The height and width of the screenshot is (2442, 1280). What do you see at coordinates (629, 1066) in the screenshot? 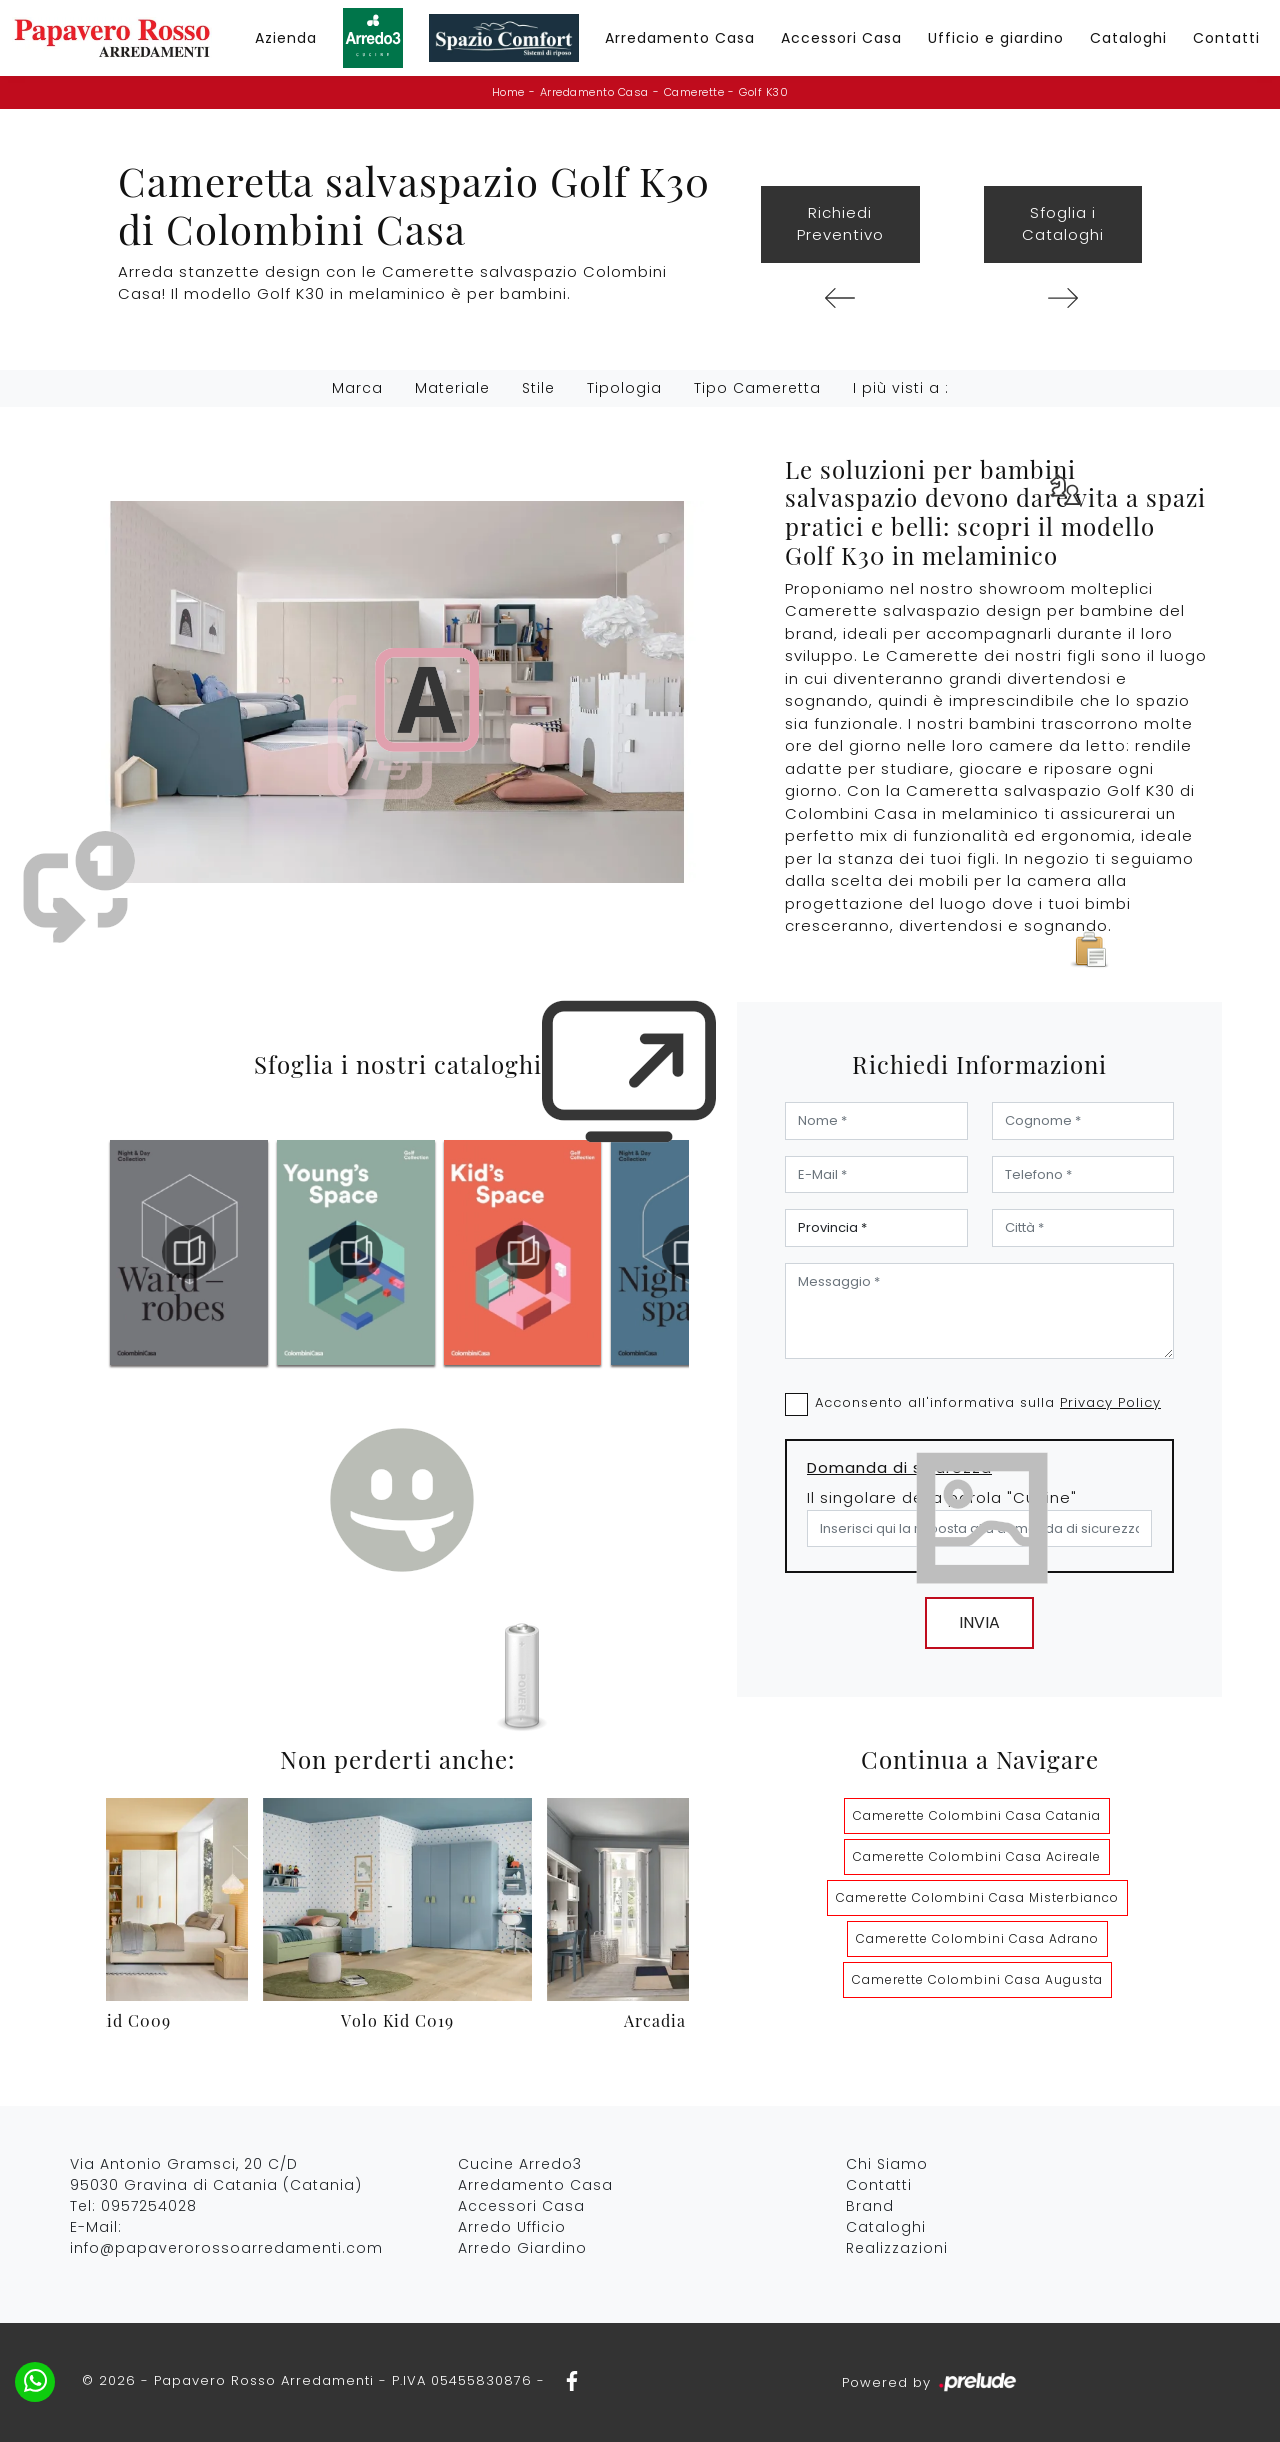
I see `access desktop sharing settings` at bounding box center [629, 1066].